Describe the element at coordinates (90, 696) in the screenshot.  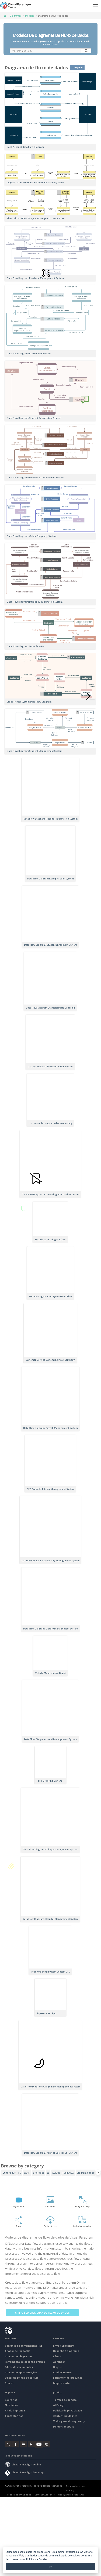
I see `open the command palette` at that location.